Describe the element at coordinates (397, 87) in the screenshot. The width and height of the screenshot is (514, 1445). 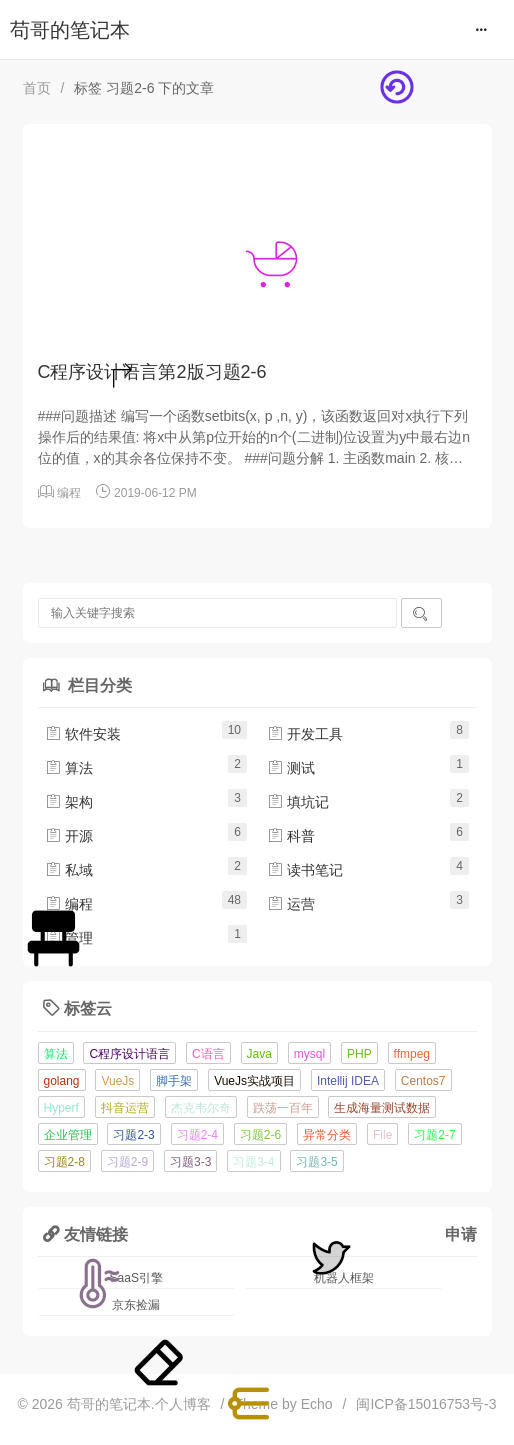
I see `indicates creative commons share-alike license` at that location.